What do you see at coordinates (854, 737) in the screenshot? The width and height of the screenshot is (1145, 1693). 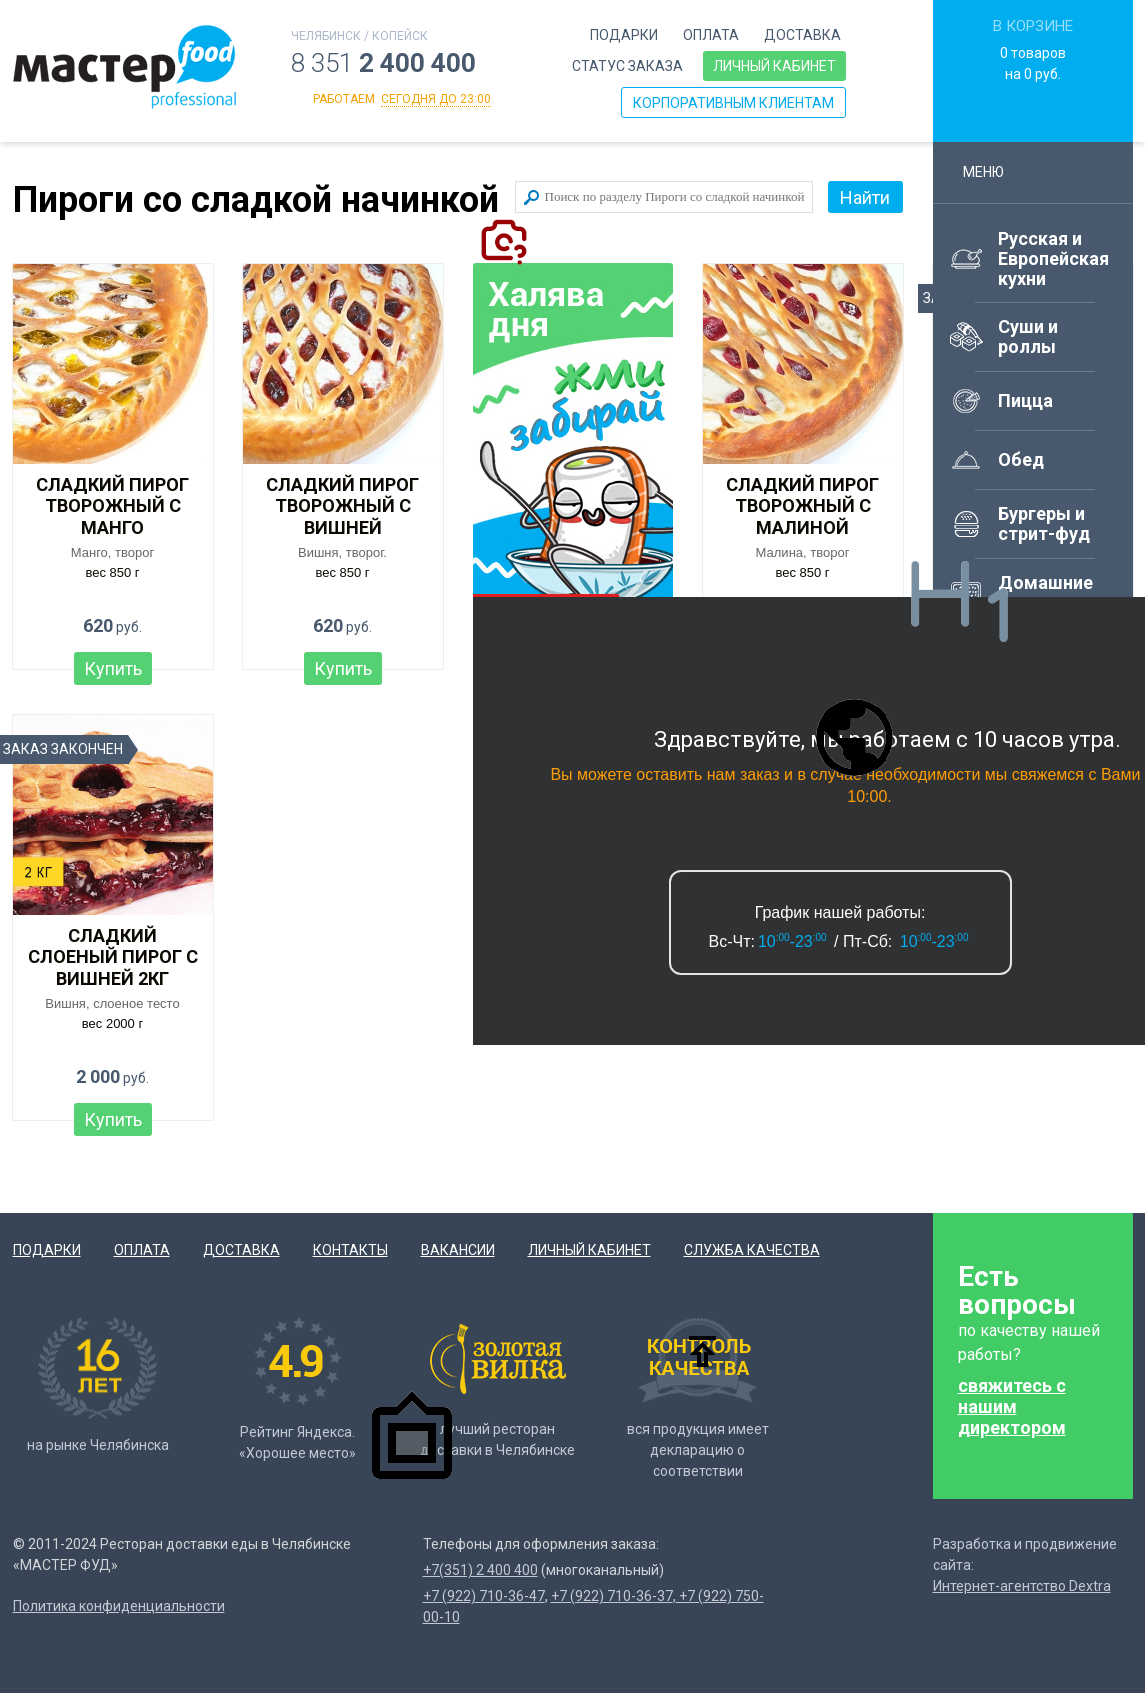 I see `access public or global content` at bounding box center [854, 737].